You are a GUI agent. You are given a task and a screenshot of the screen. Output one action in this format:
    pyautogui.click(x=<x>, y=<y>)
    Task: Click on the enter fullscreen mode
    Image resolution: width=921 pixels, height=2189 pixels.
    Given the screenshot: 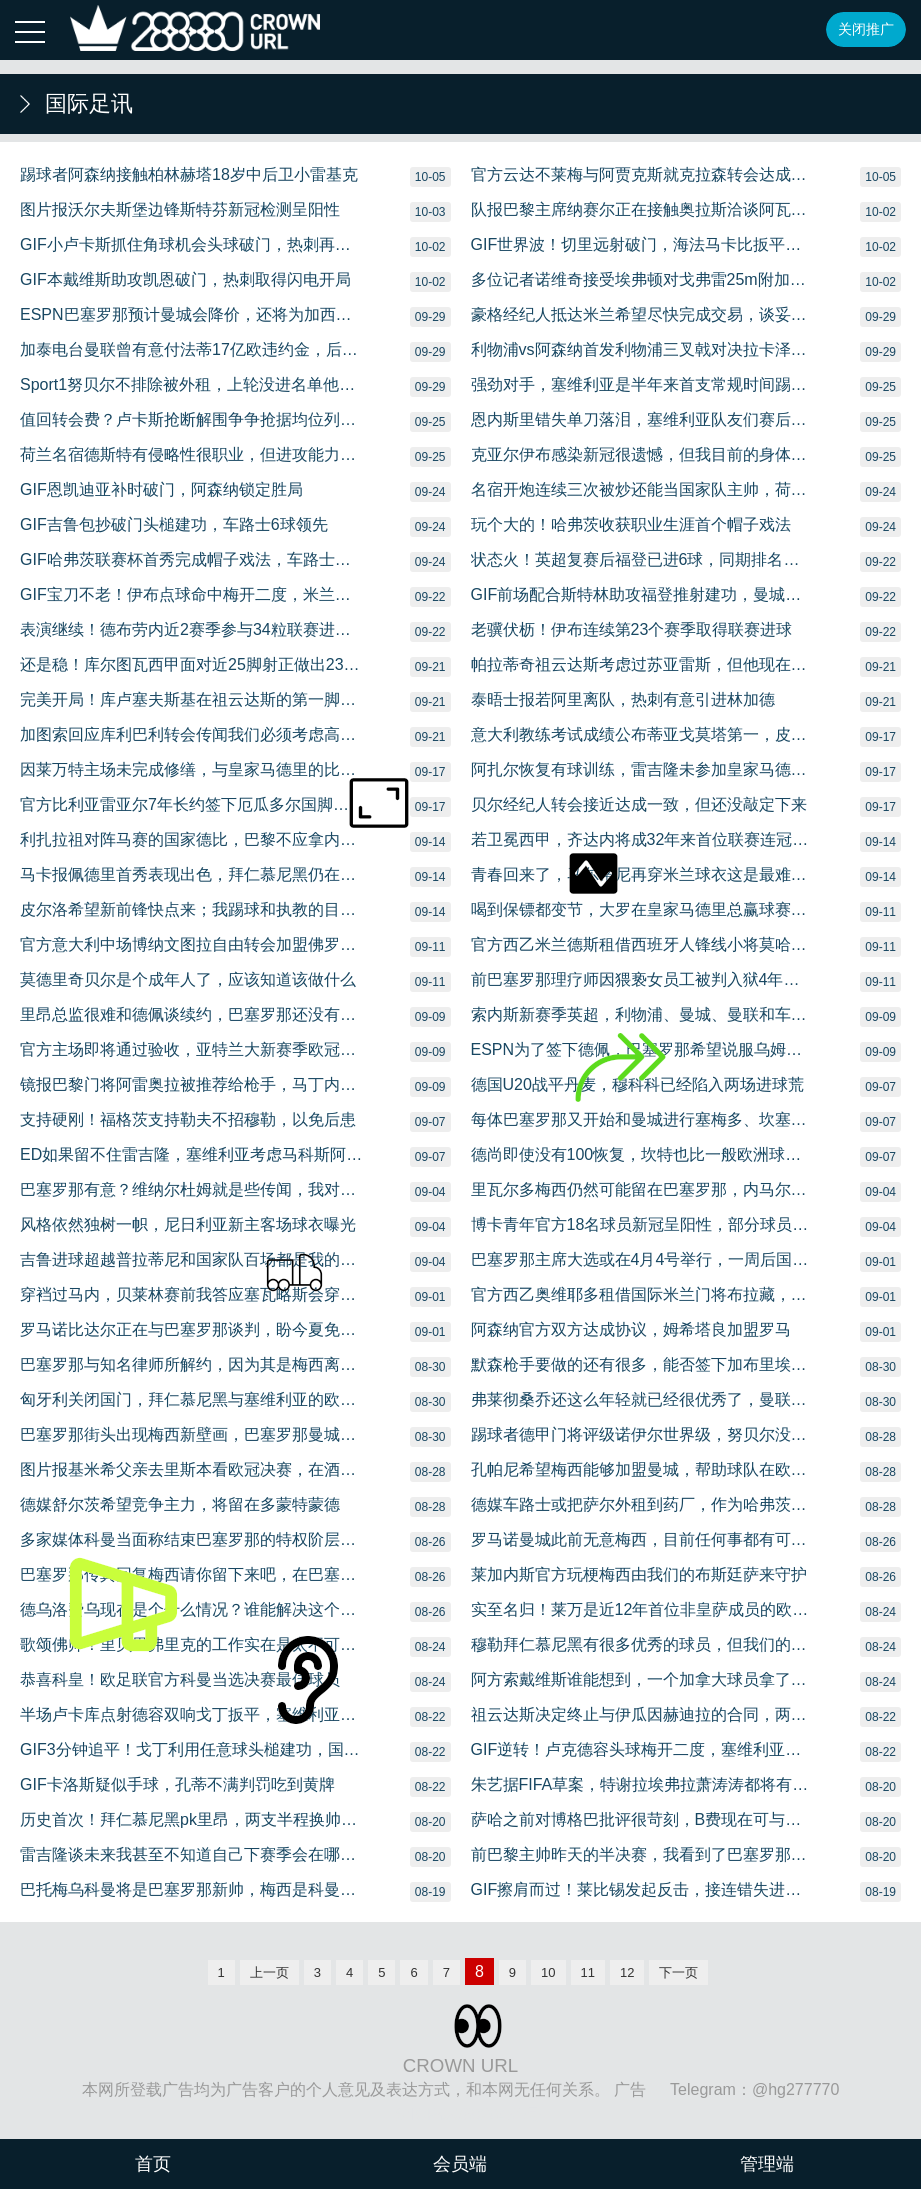 What is the action you would take?
    pyautogui.click(x=379, y=803)
    